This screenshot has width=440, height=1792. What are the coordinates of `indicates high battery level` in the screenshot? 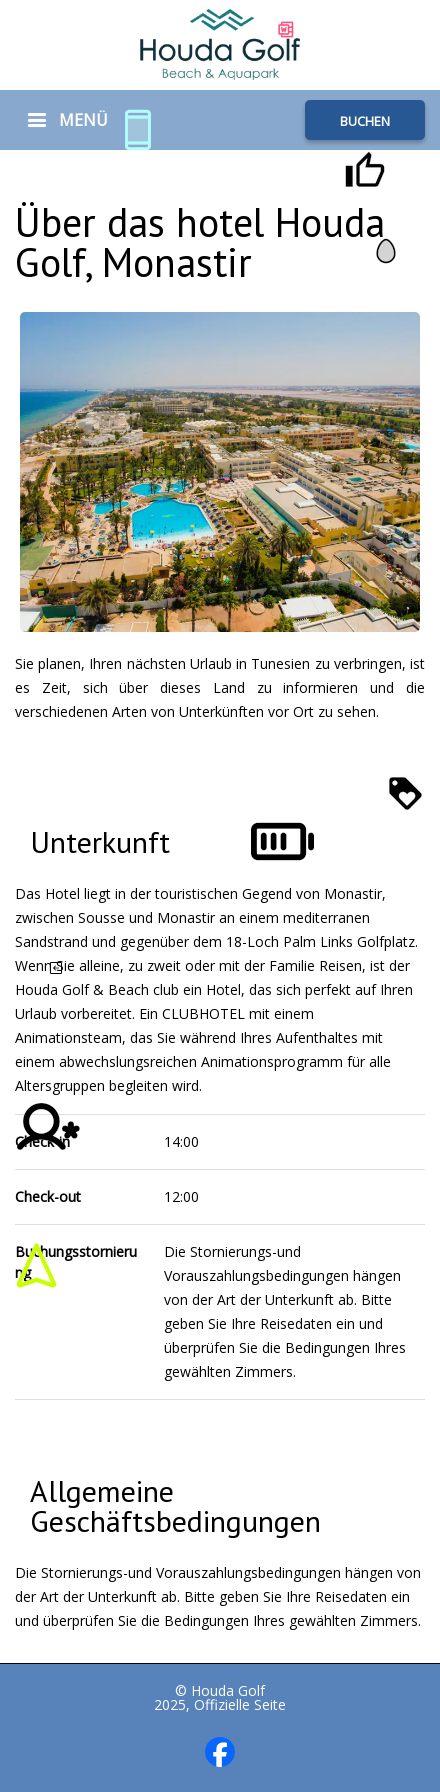 It's located at (282, 841).